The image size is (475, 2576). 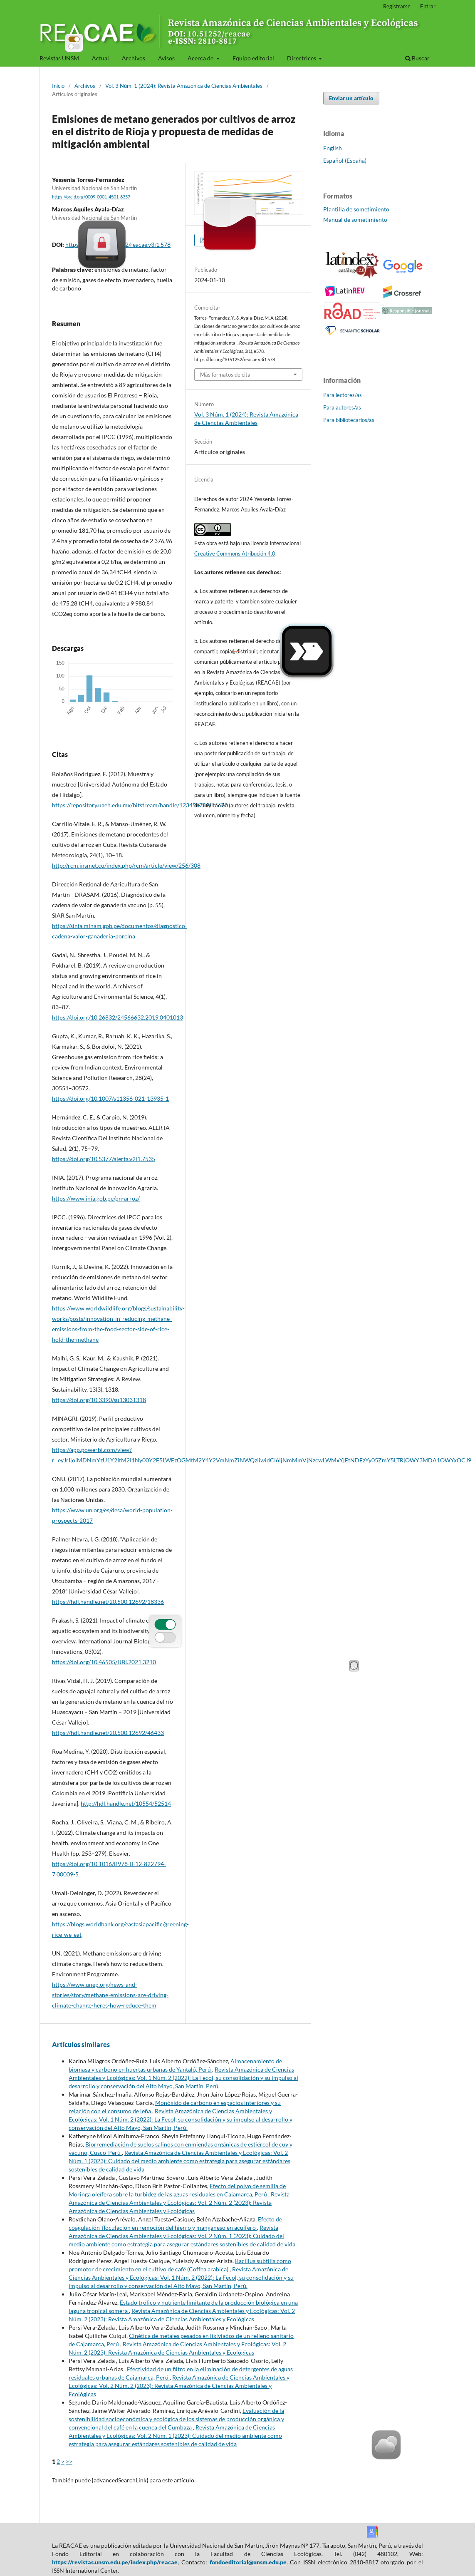 I want to click on access encryption and security settings, so click(x=102, y=244).